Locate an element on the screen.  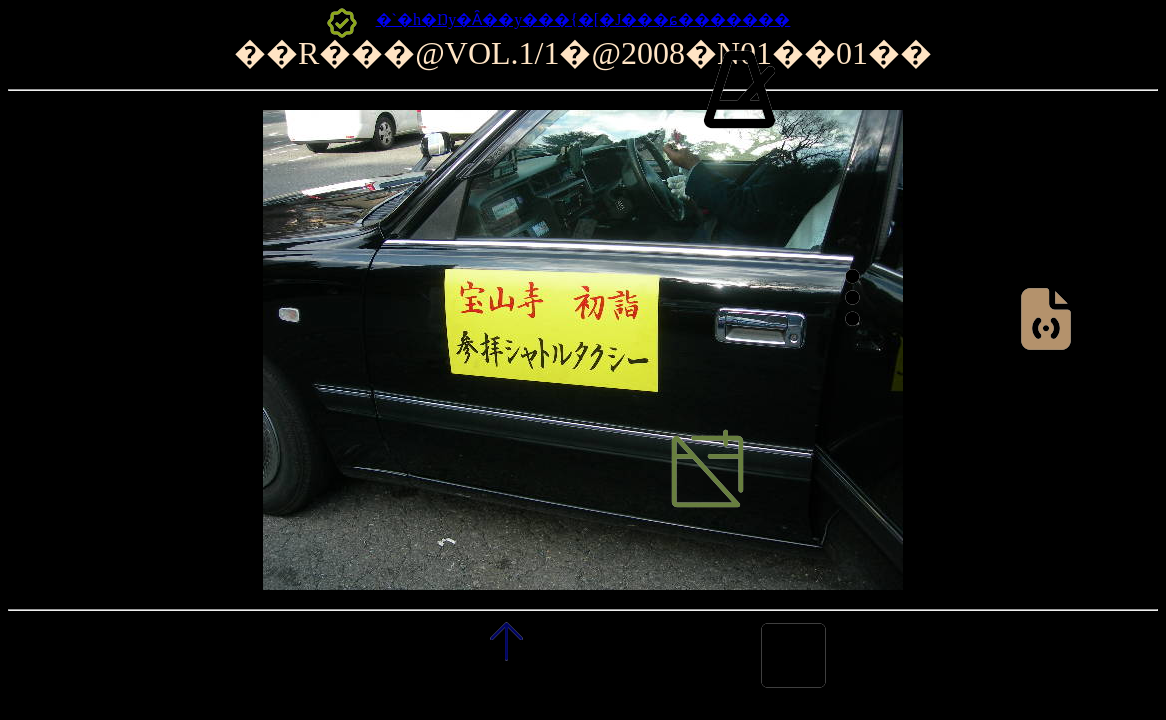
access audio or media file is located at coordinates (1046, 319).